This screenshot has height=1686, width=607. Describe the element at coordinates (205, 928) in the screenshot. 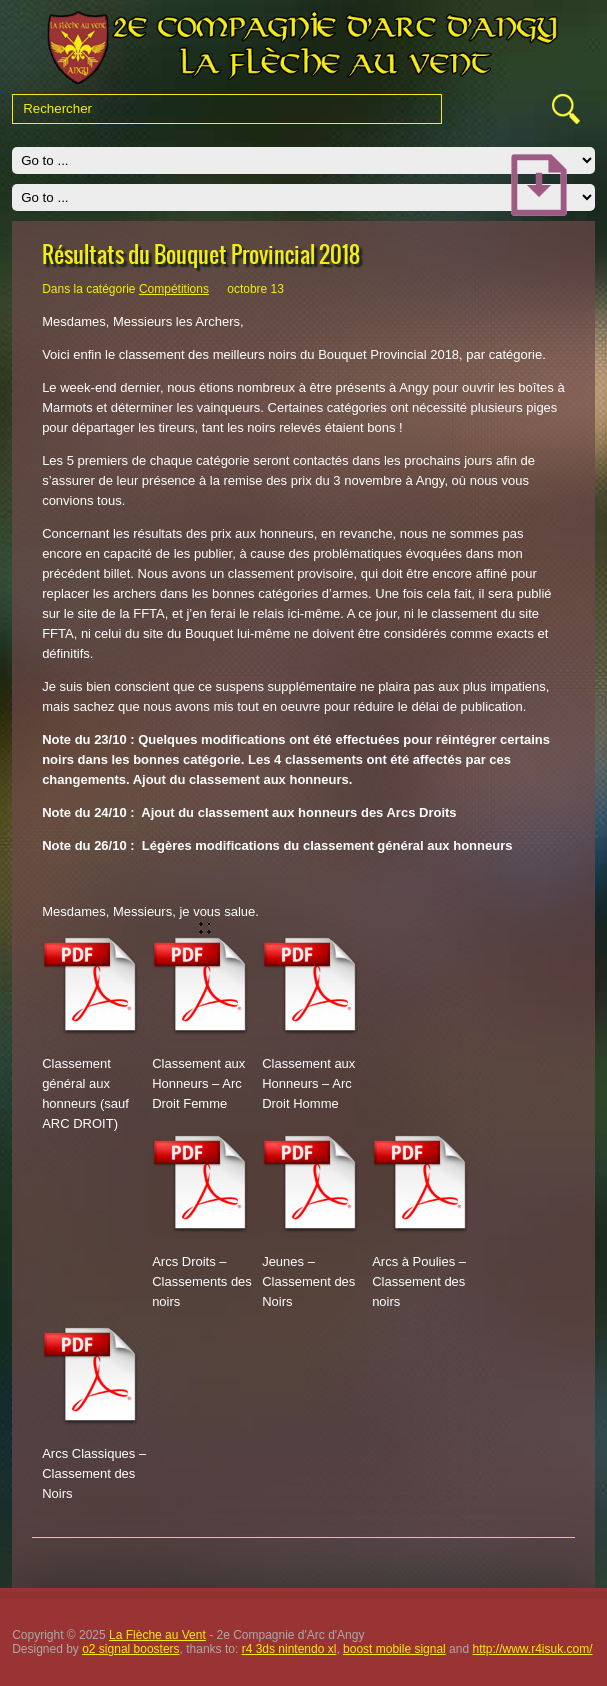

I see `close or reject a pull request` at that location.